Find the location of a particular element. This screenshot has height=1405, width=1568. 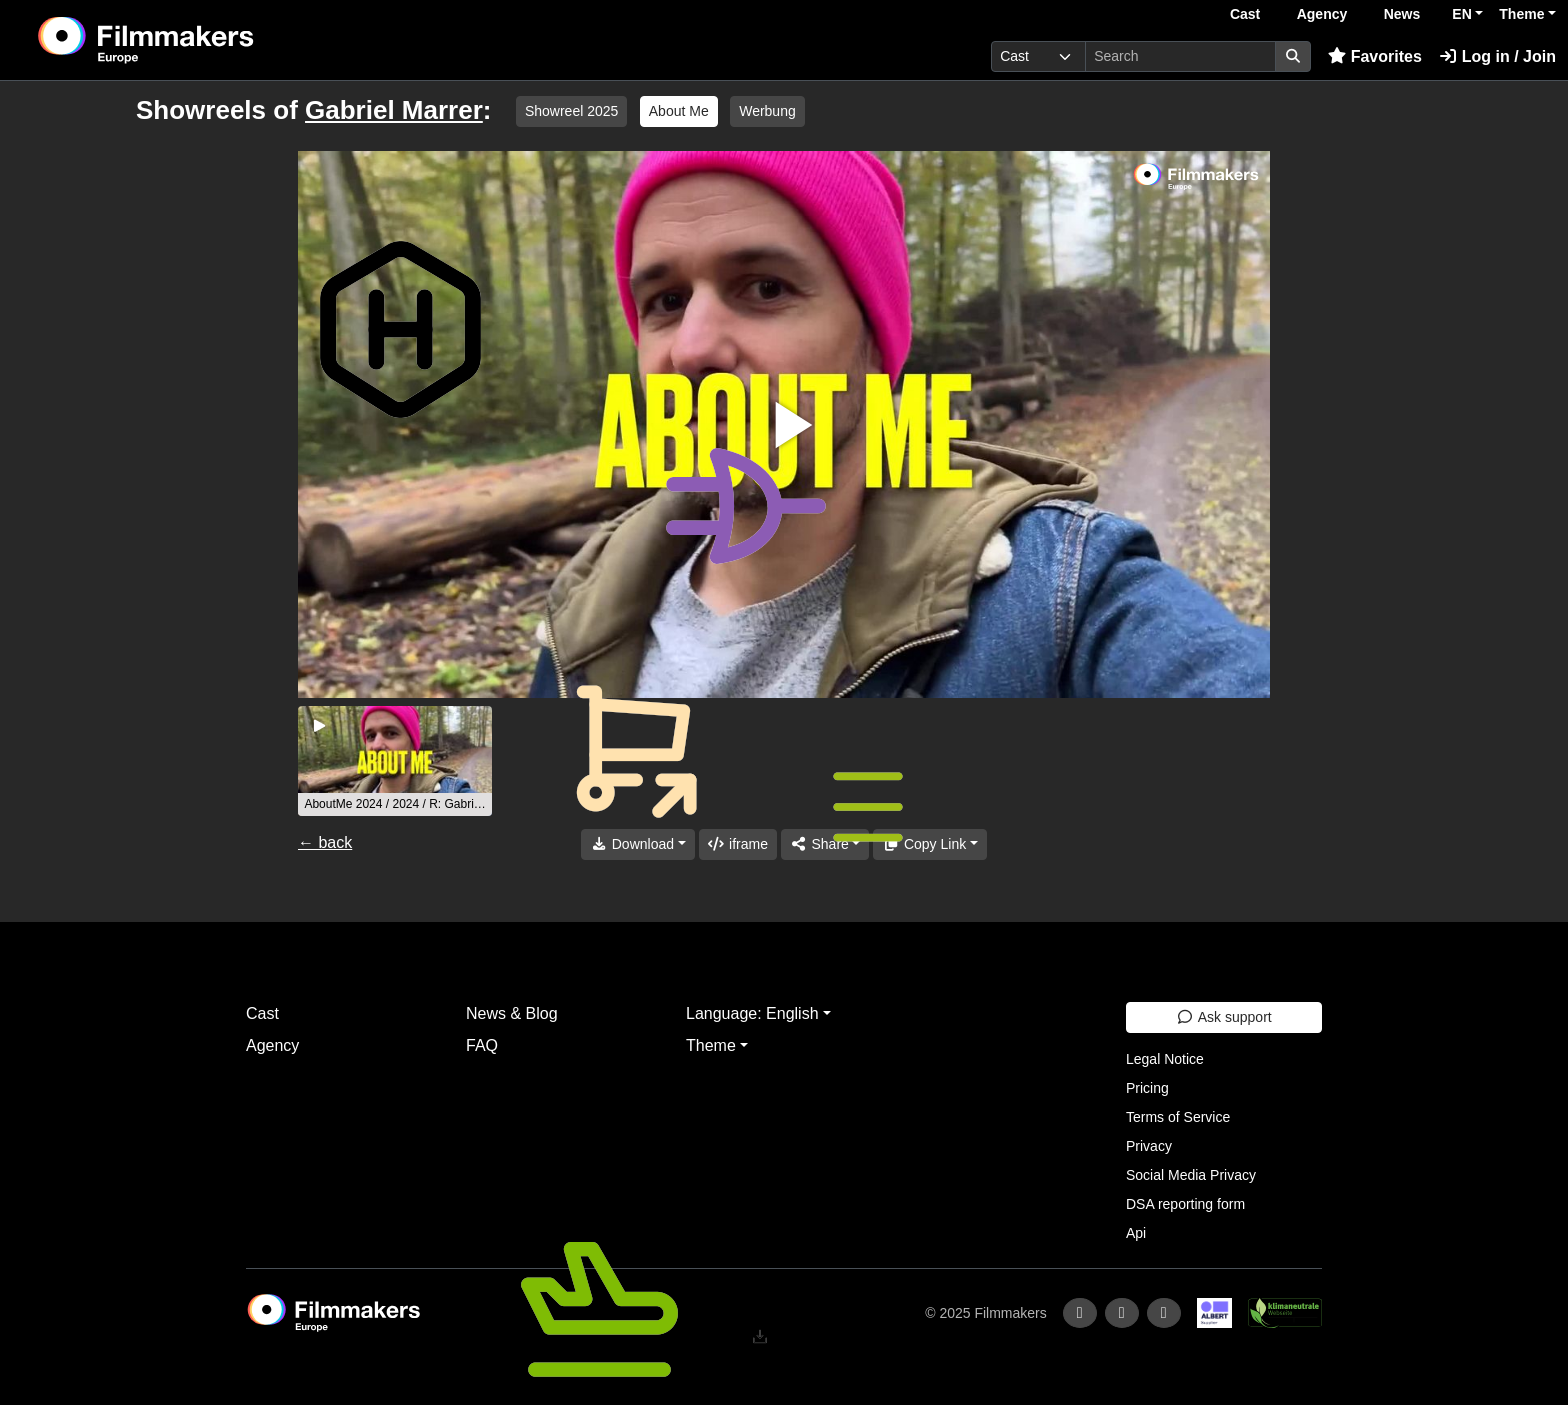

open Hexo blogging framework is located at coordinates (400, 329).